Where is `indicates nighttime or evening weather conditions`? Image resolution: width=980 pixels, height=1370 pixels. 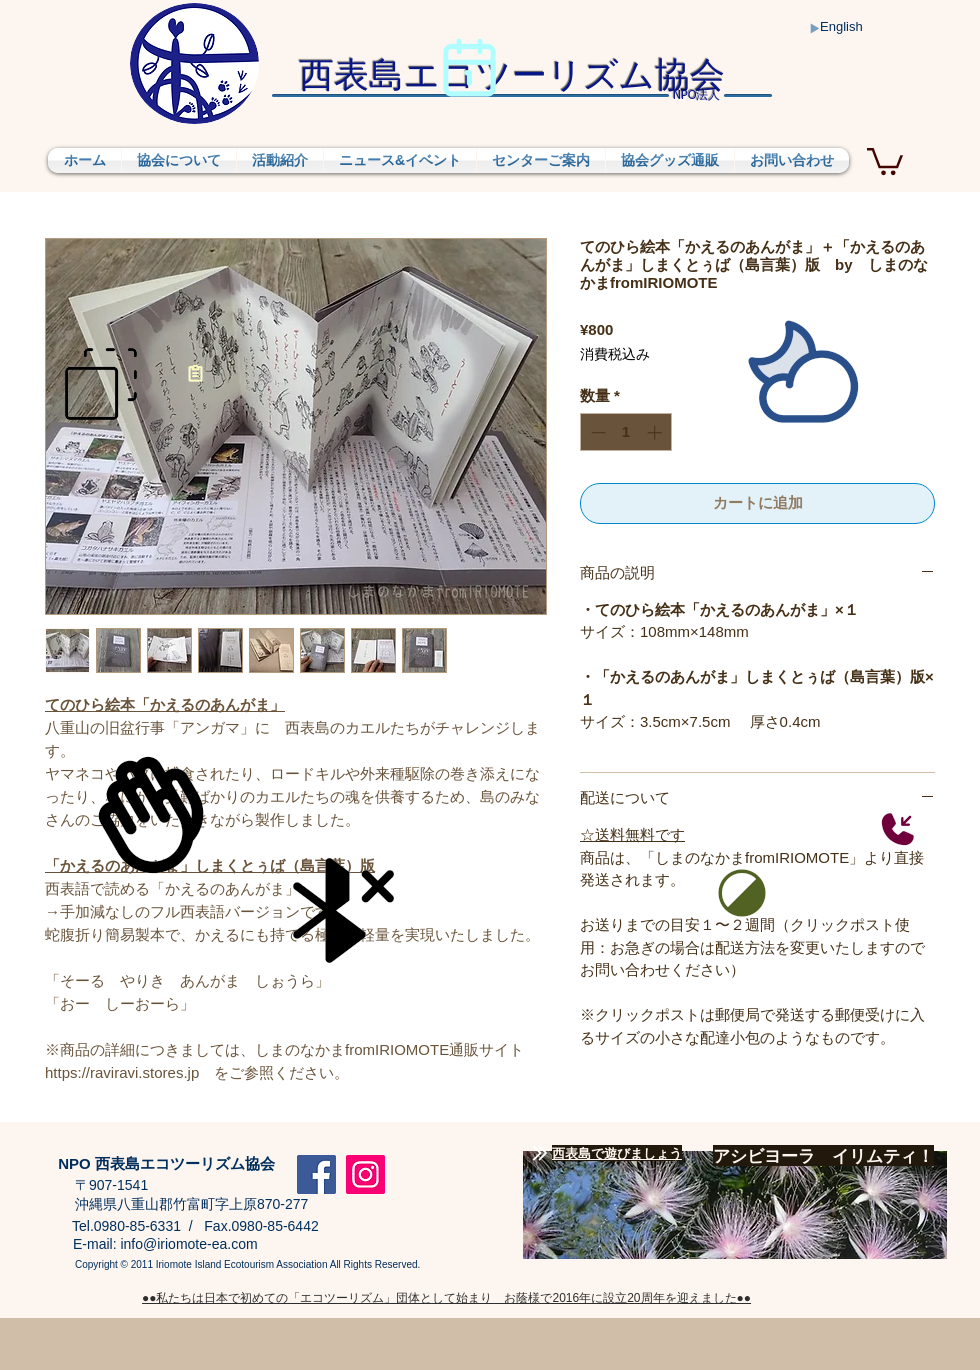
indicates nighttime or evening weather conditions is located at coordinates (801, 377).